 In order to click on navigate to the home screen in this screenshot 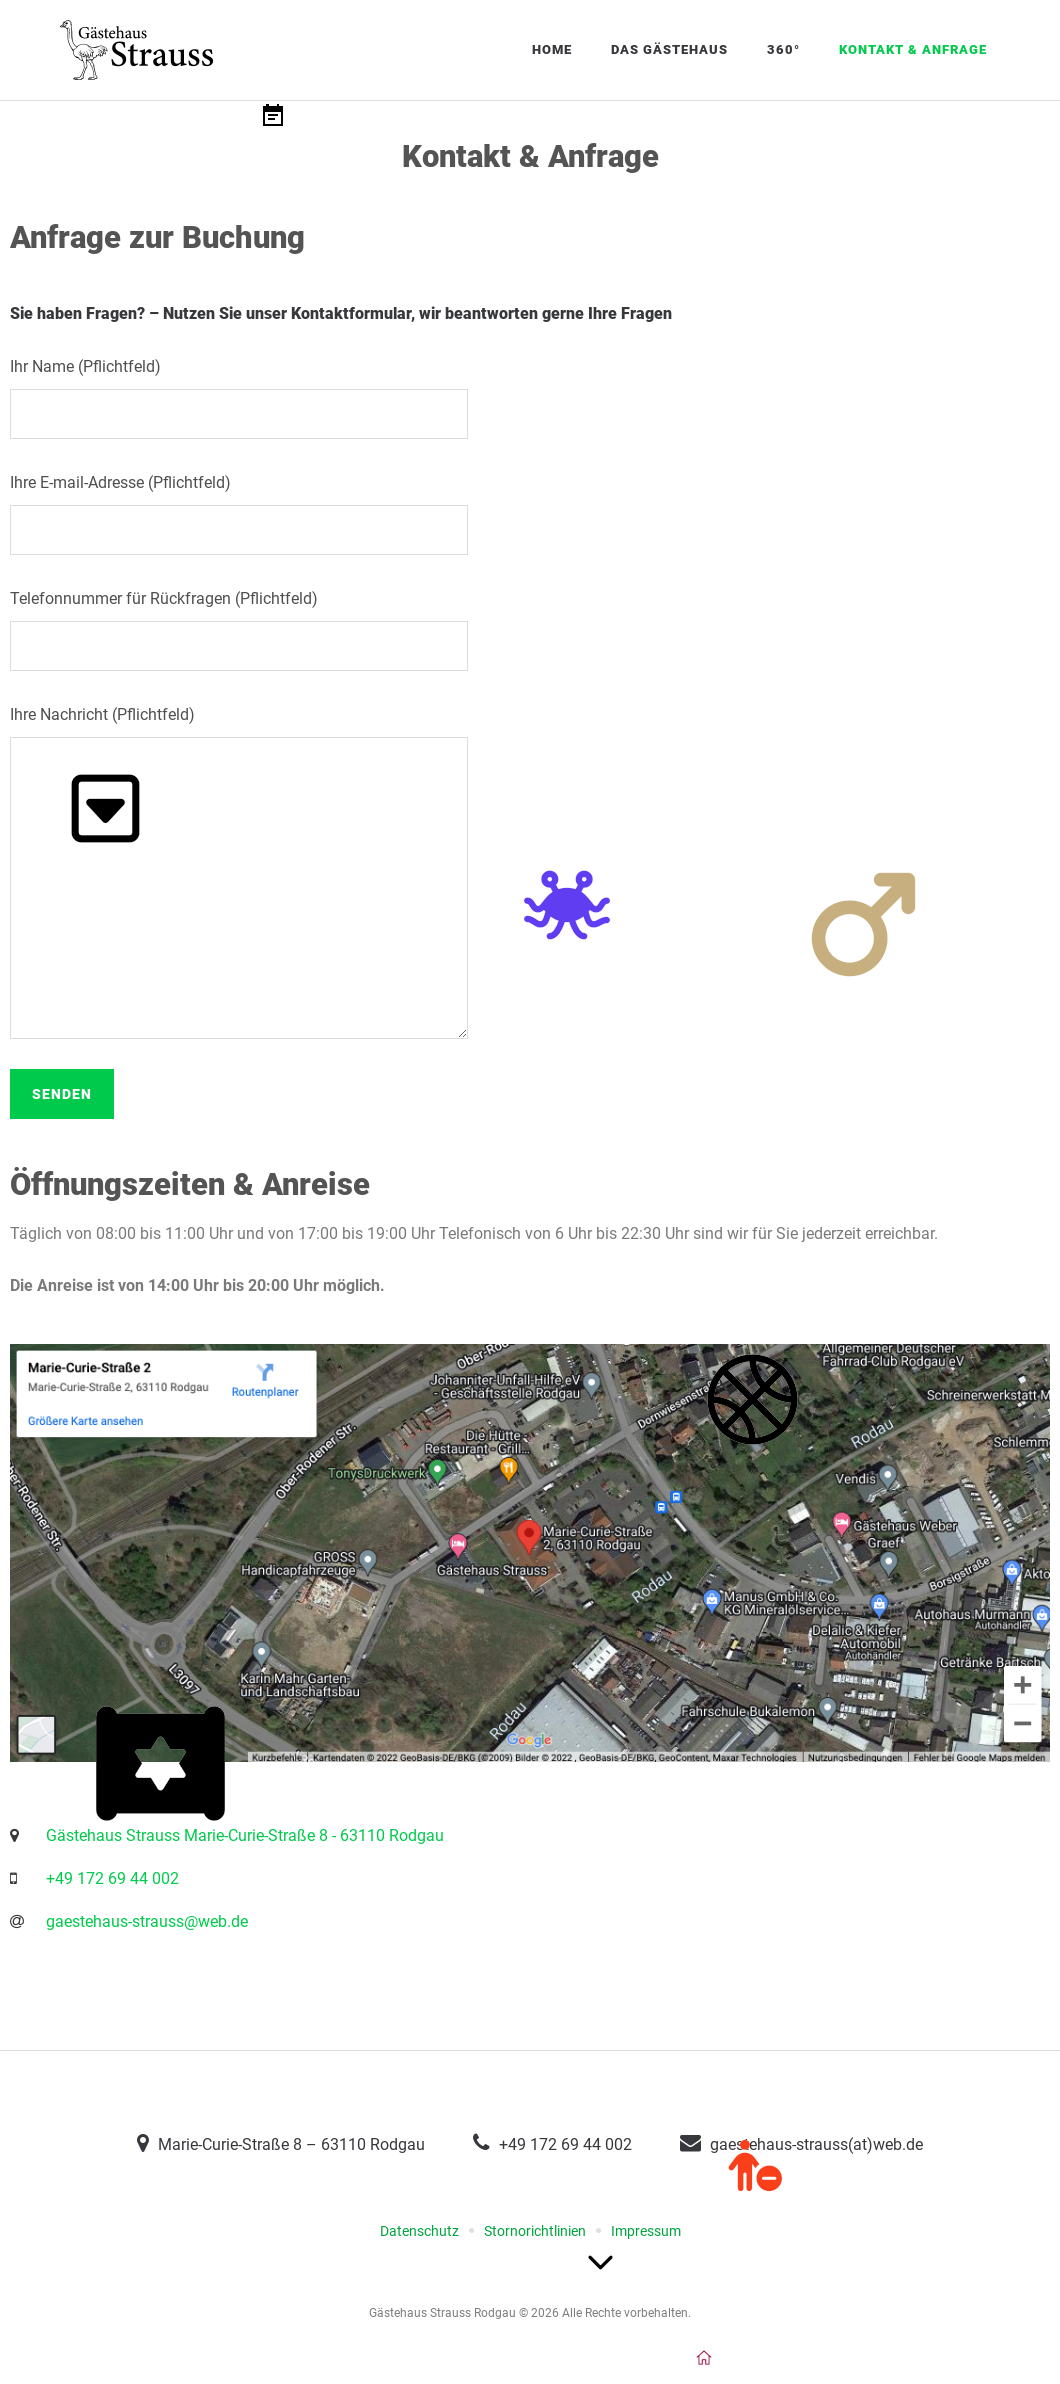, I will do `click(704, 2358)`.